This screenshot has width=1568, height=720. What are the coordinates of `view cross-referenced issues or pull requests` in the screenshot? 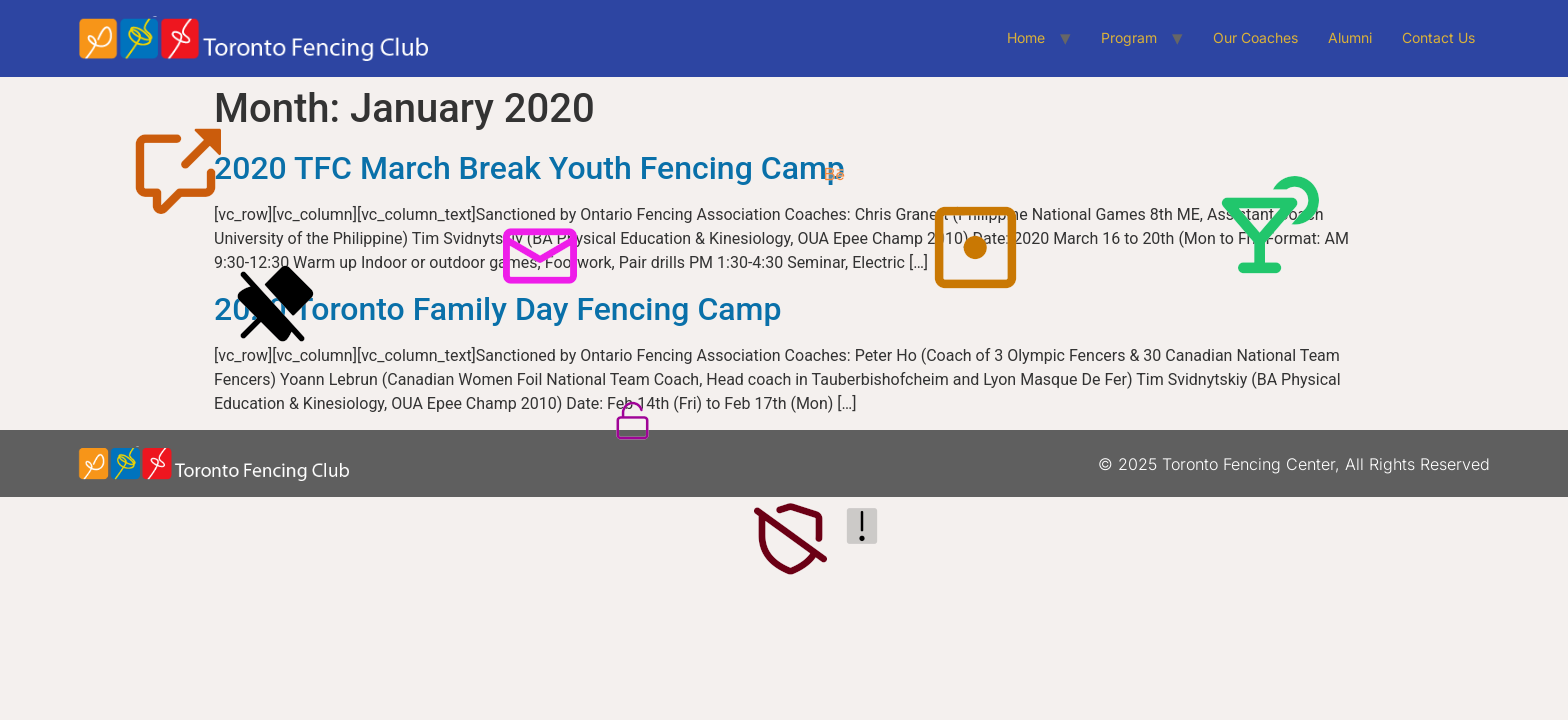 It's located at (175, 168).